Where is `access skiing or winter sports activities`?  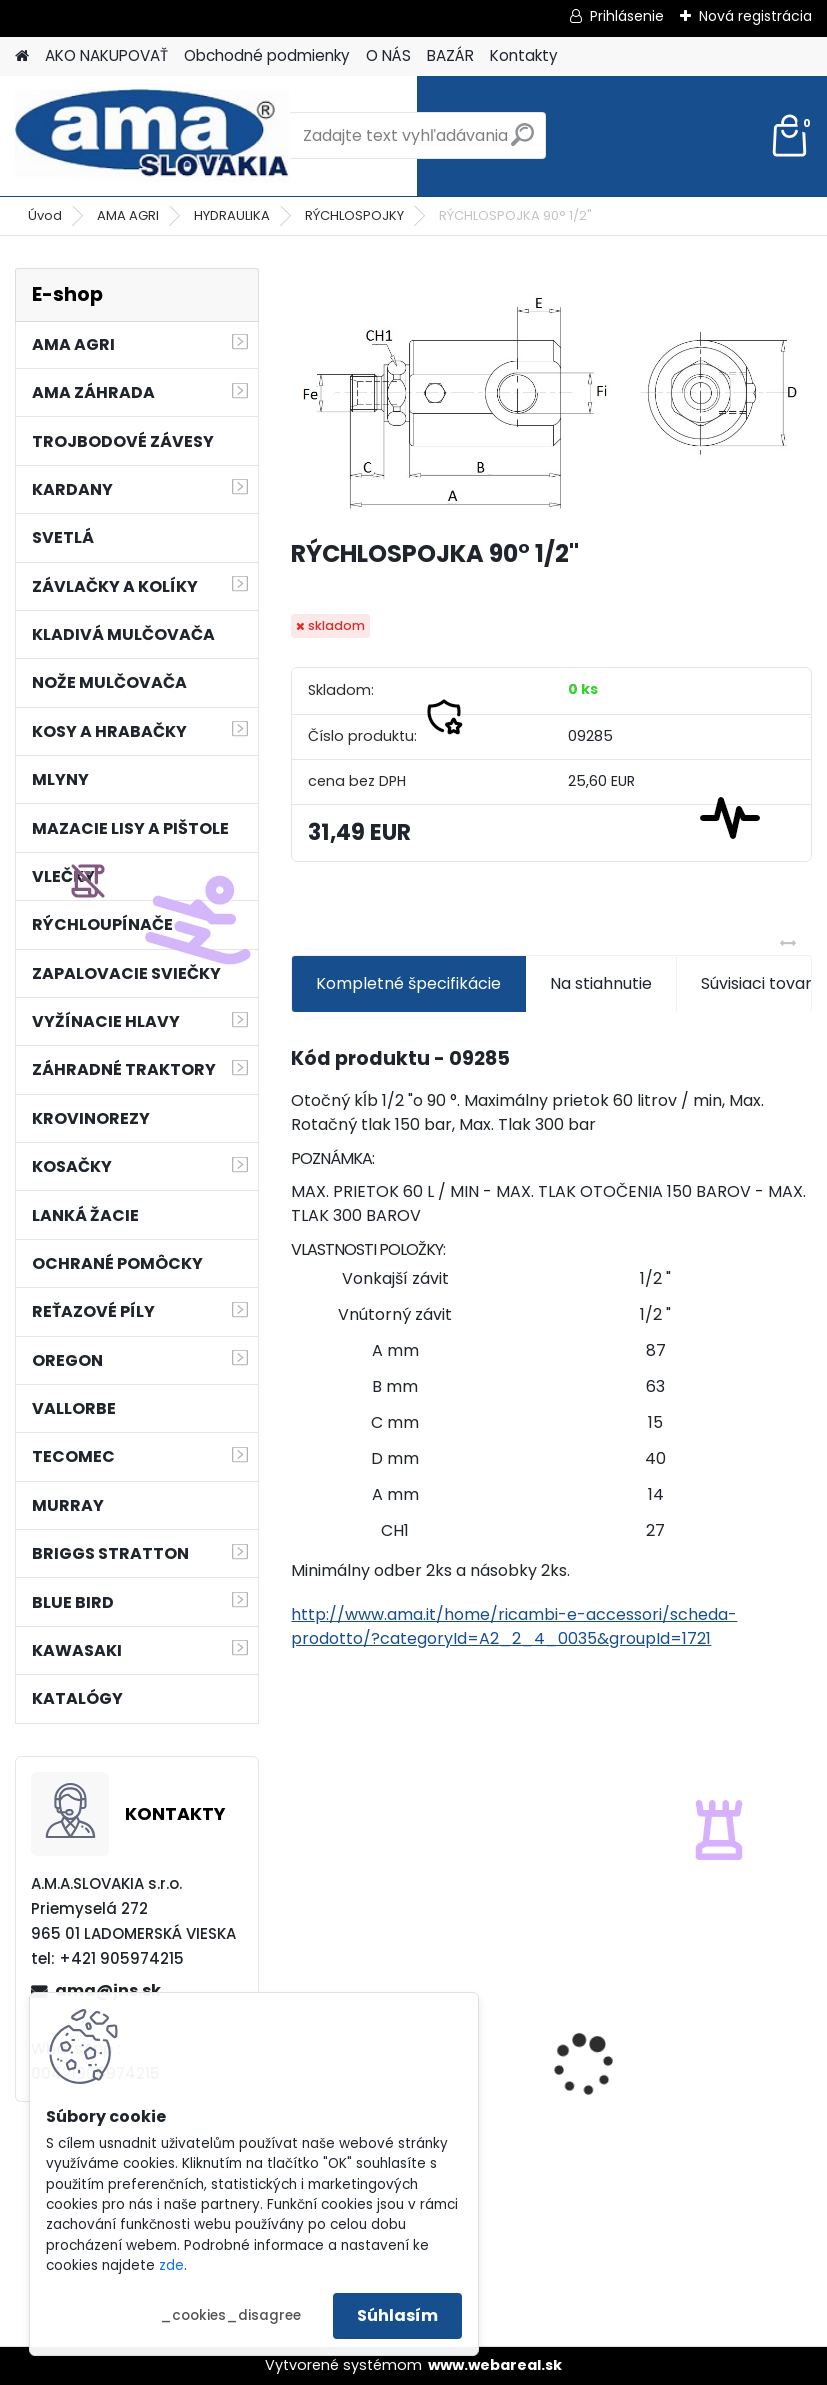 access skiing or winter sports activities is located at coordinates (198, 921).